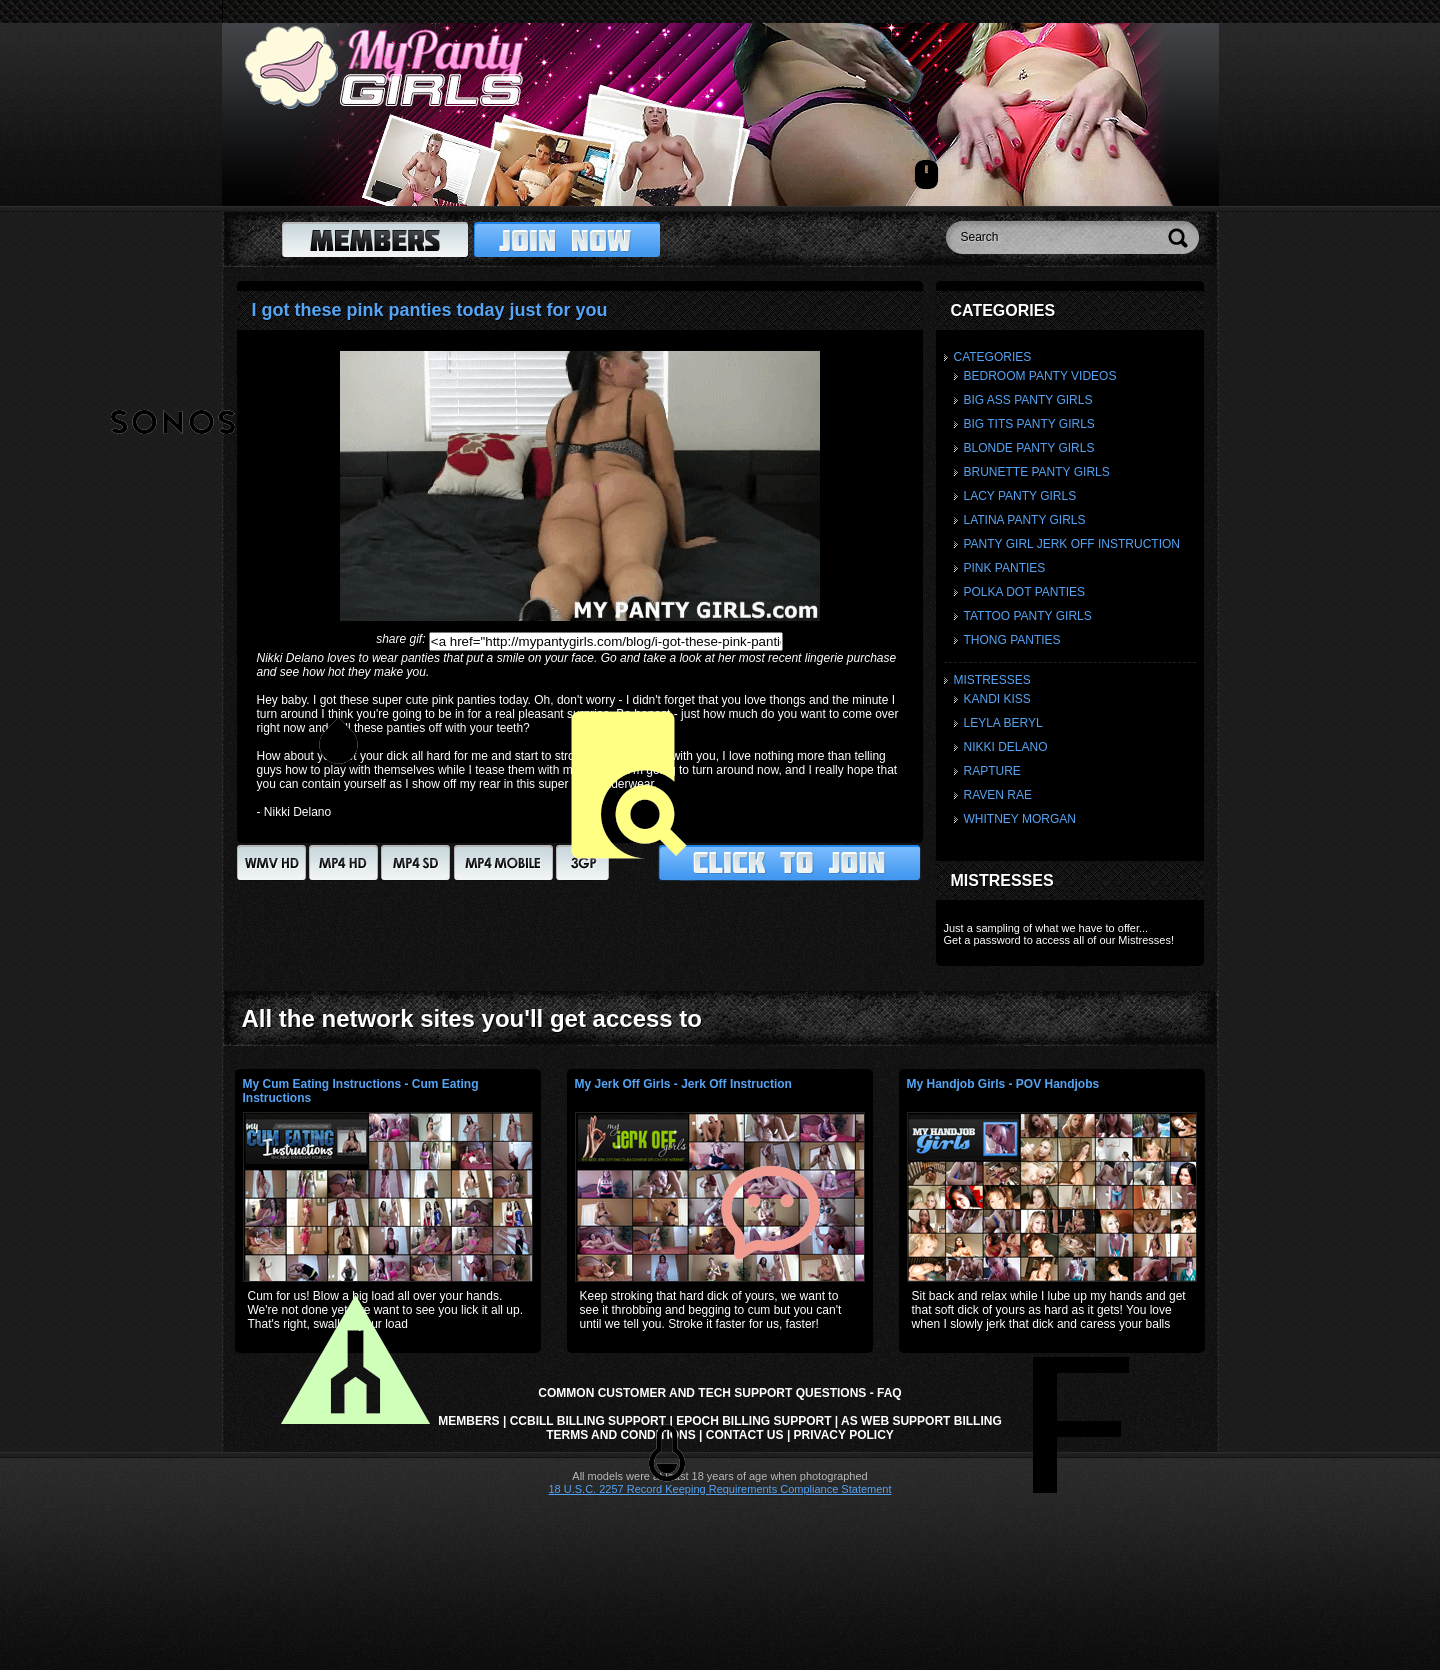 The width and height of the screenshot is (1440, 1670). What do you see at coordinates (173, 422) in the screenshot?
I see `open the Sonos app` at bounding box center [173, 422].